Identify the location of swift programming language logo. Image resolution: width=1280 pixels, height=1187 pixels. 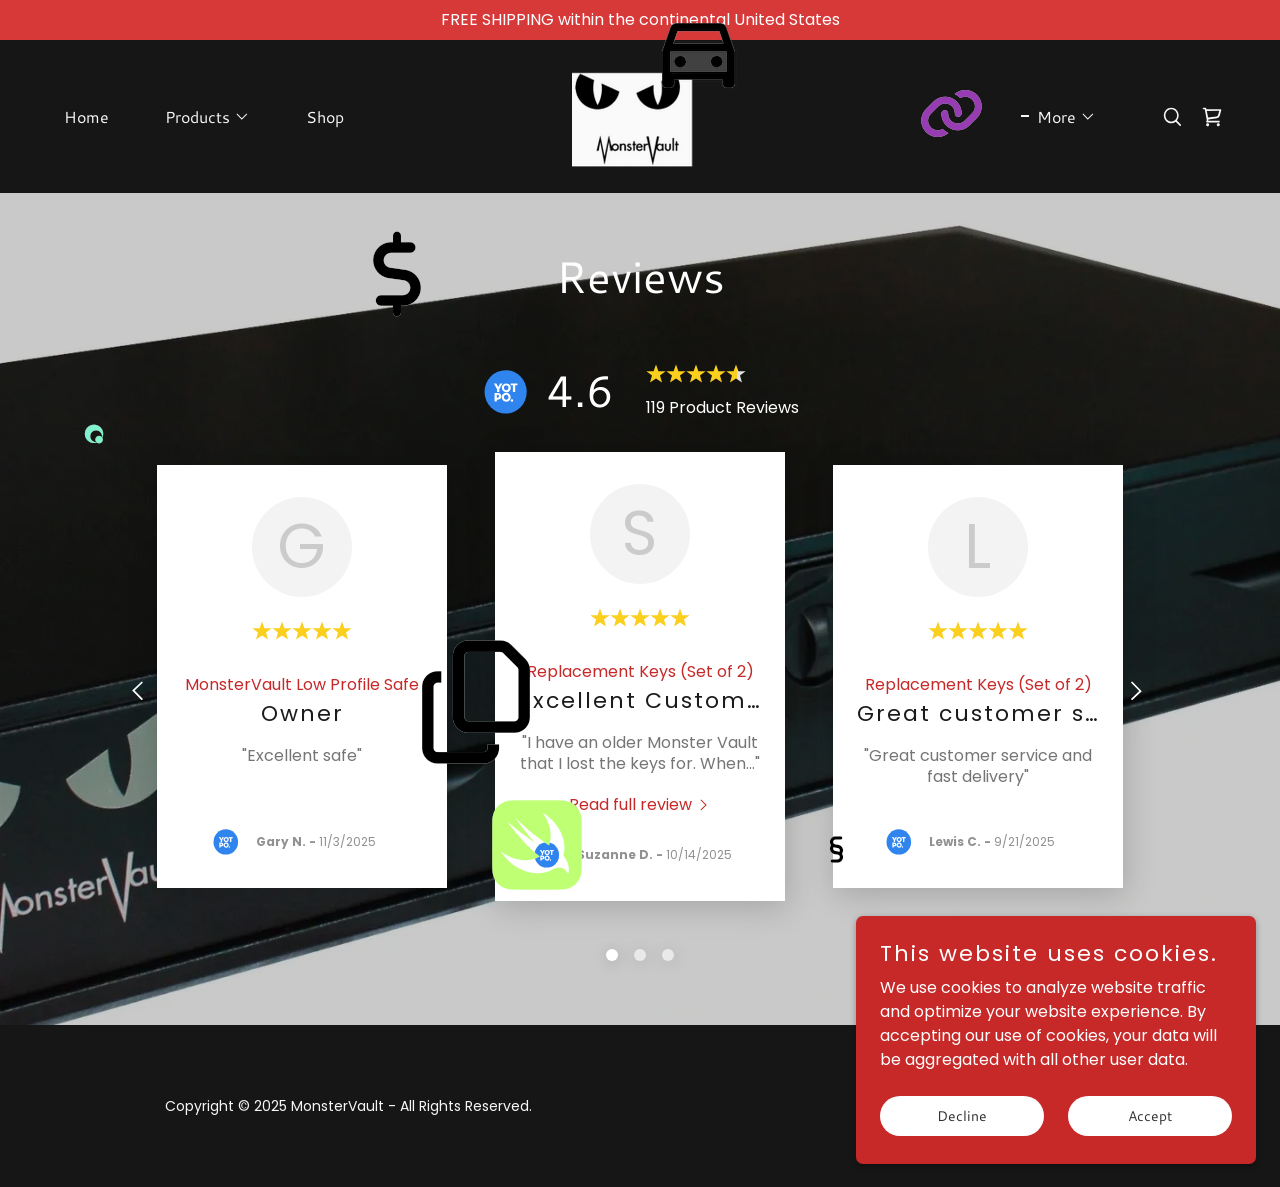
(537, 845).